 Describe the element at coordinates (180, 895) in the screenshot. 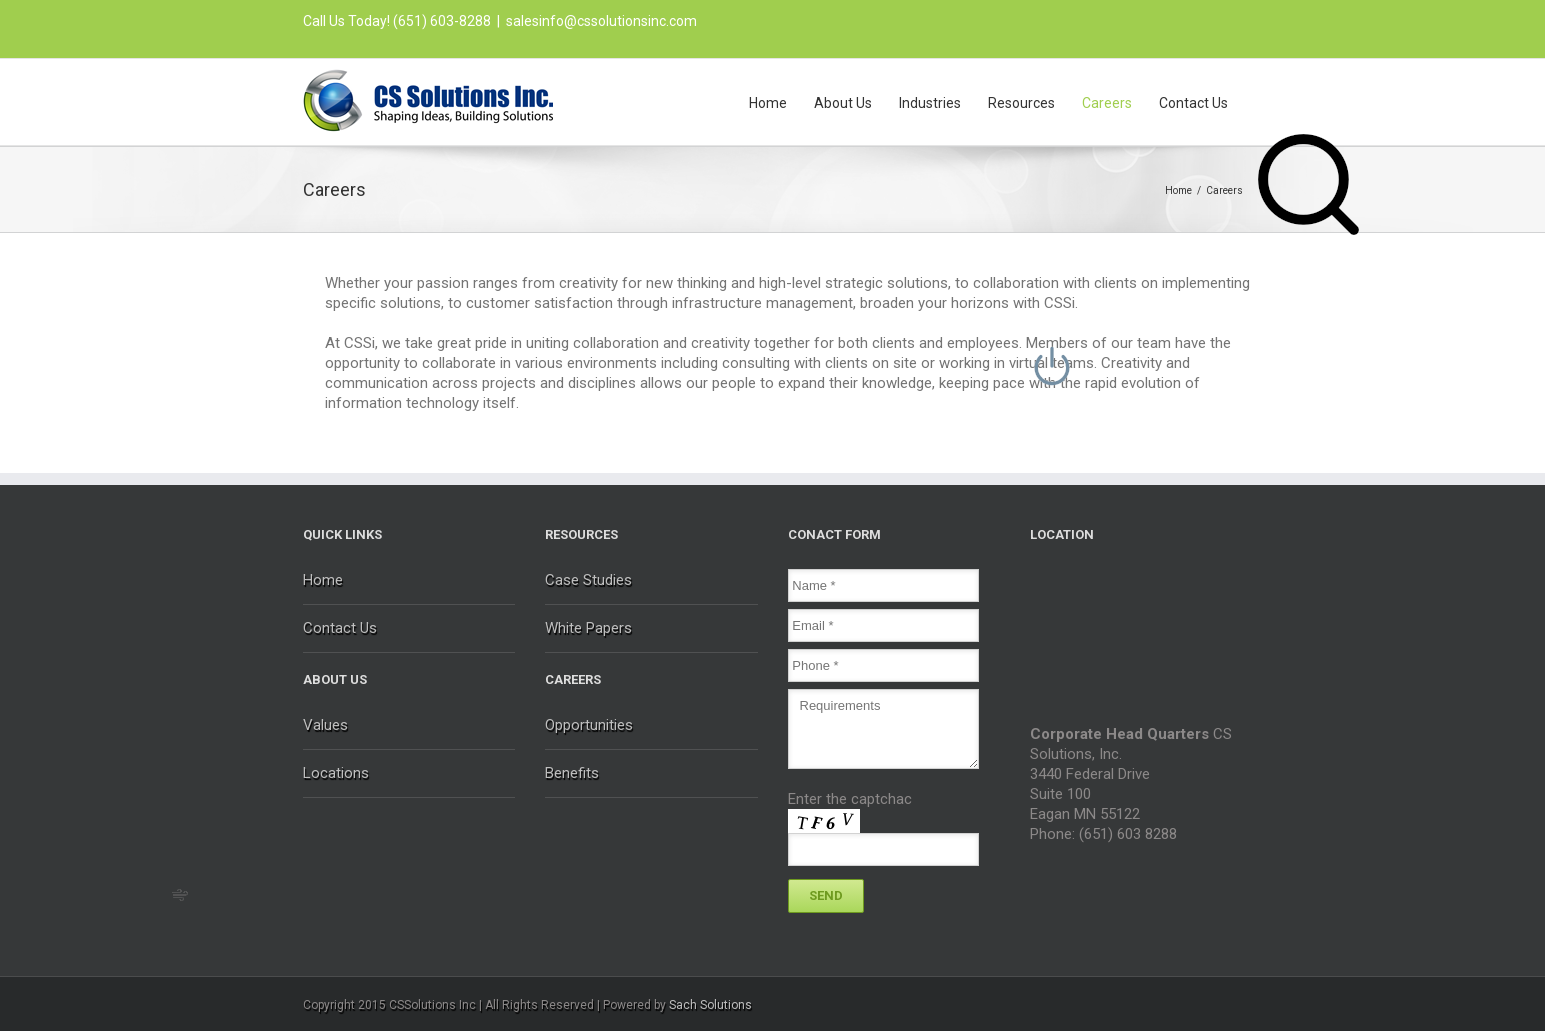

I see `indicates current wind conditions` at that location.